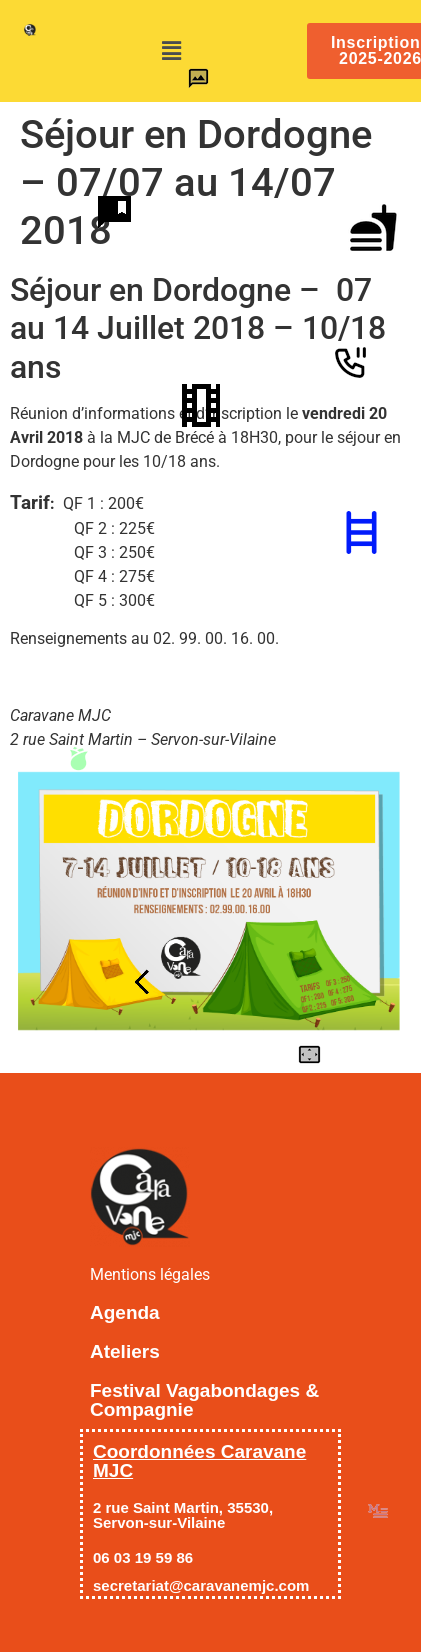 The height and width of the screenshot is (1652, 421). What do you see at coordinates (373, 227) in the screenshot?
I see `find nearby fast food restaurants` at bounding box center [373, 227].